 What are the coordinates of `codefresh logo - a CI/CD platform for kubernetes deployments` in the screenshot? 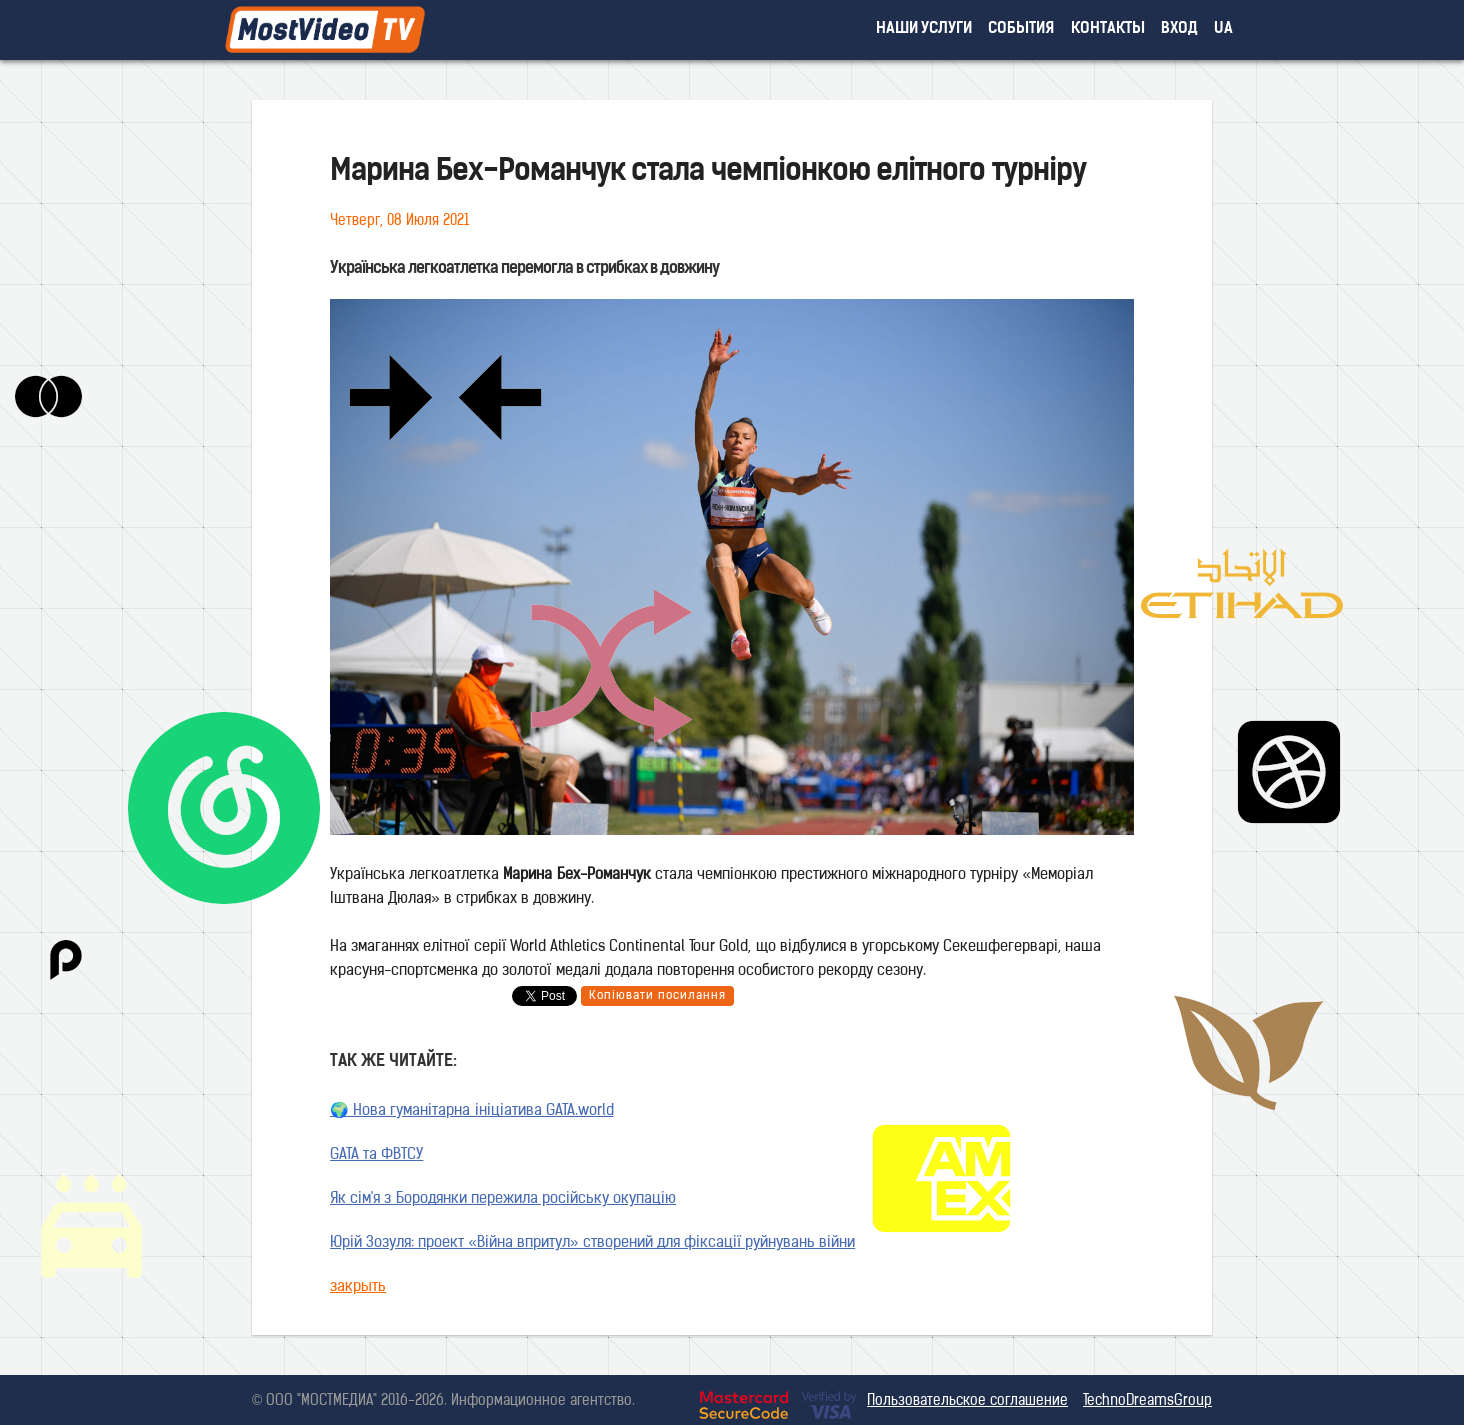 It's located at (1249, 1053).